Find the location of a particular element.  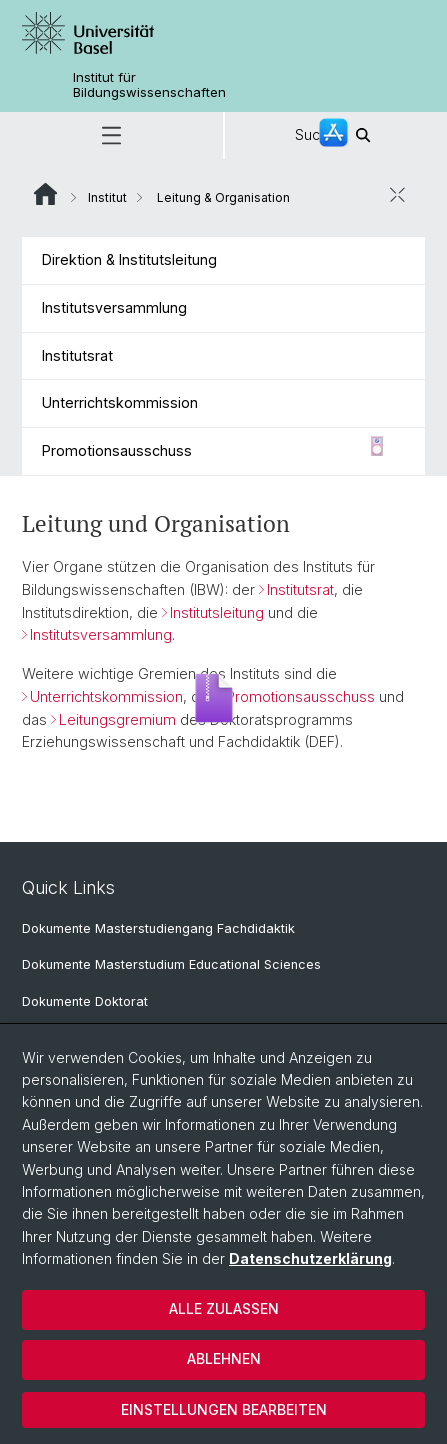

pink iPod mini device icon is located at coordinates (377, 446).